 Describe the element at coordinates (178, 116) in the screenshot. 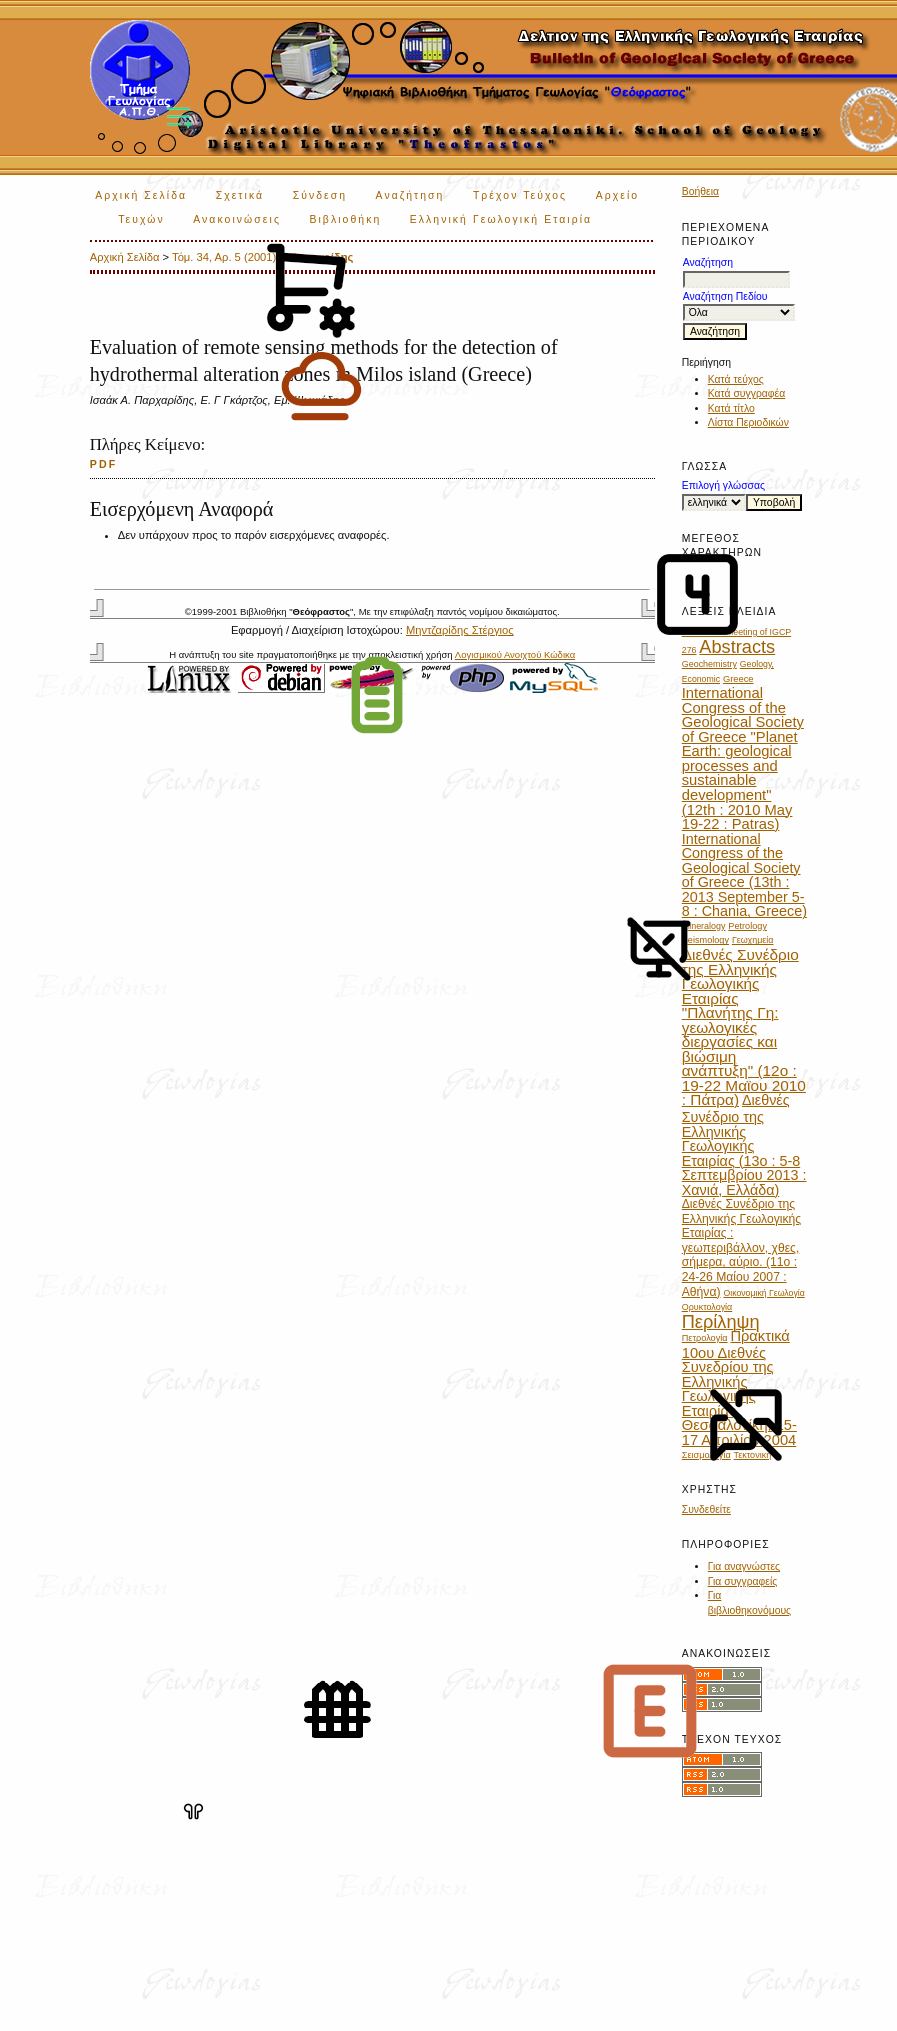

I see `add a new item to the list` at that location.